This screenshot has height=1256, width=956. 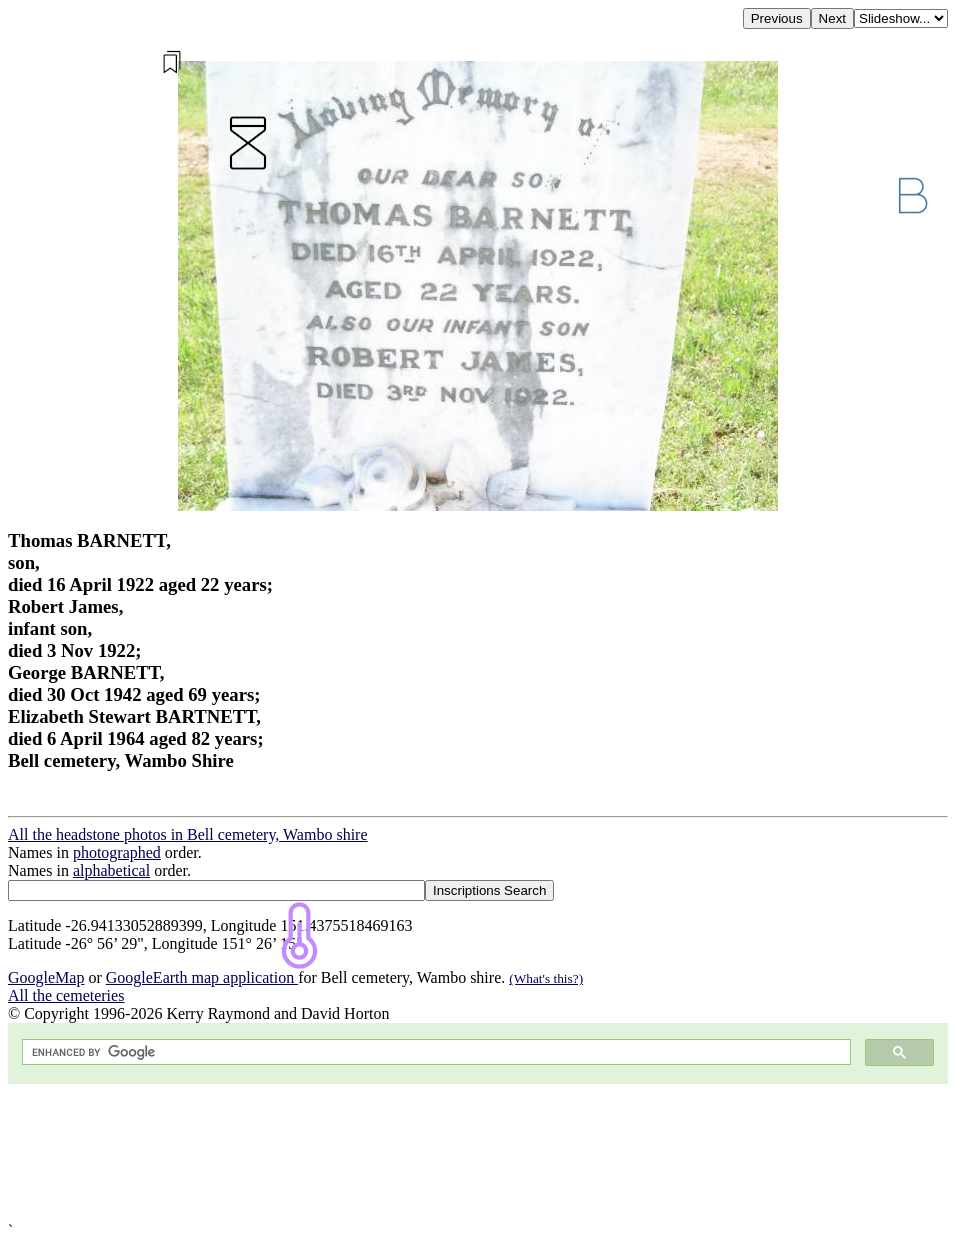 I want to click on view your saved bookmarks, so click(x=172, y=62).